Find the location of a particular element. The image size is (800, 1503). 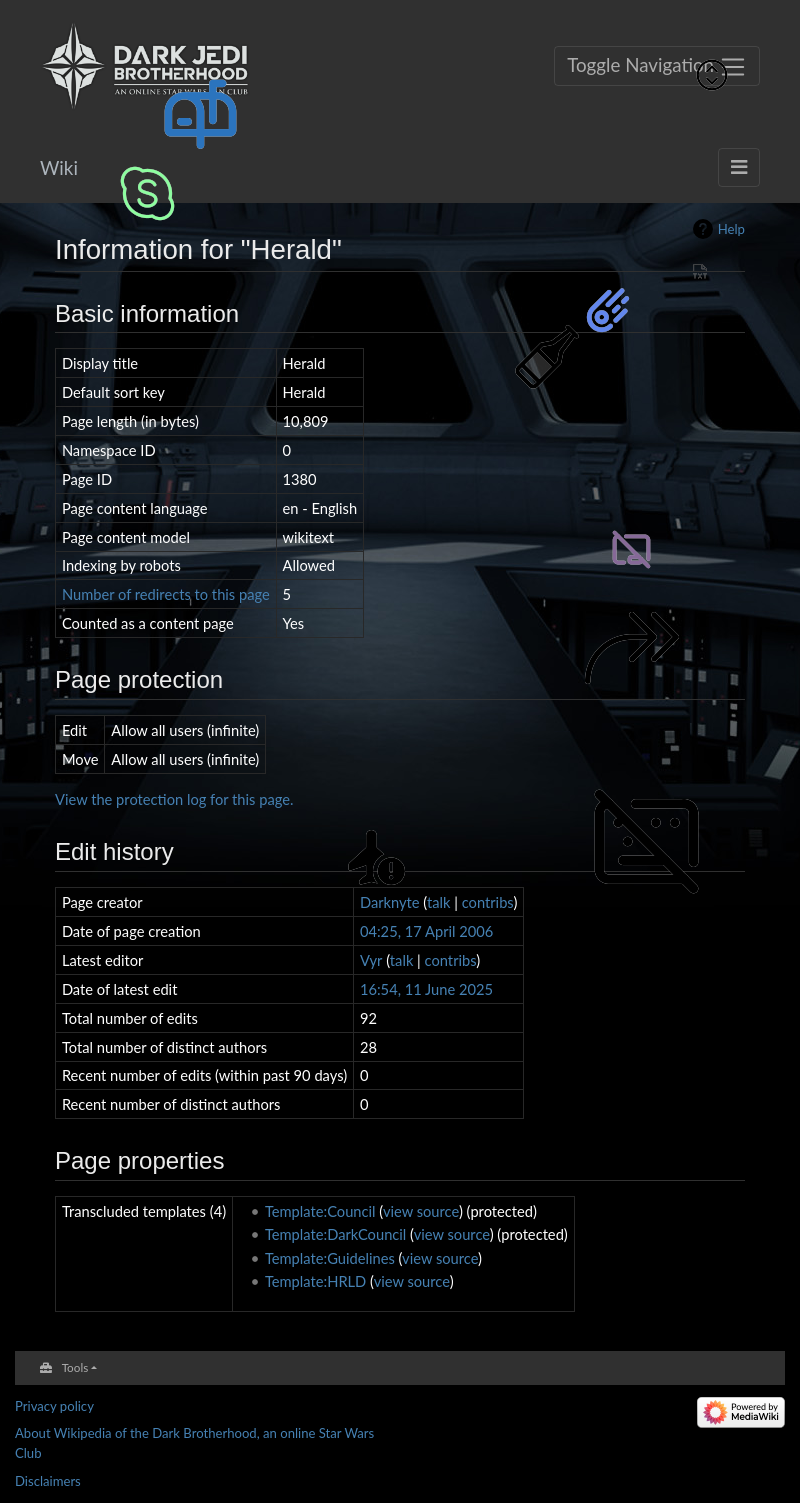

indicates a trending or viral item is located at coordinates (608, 311).